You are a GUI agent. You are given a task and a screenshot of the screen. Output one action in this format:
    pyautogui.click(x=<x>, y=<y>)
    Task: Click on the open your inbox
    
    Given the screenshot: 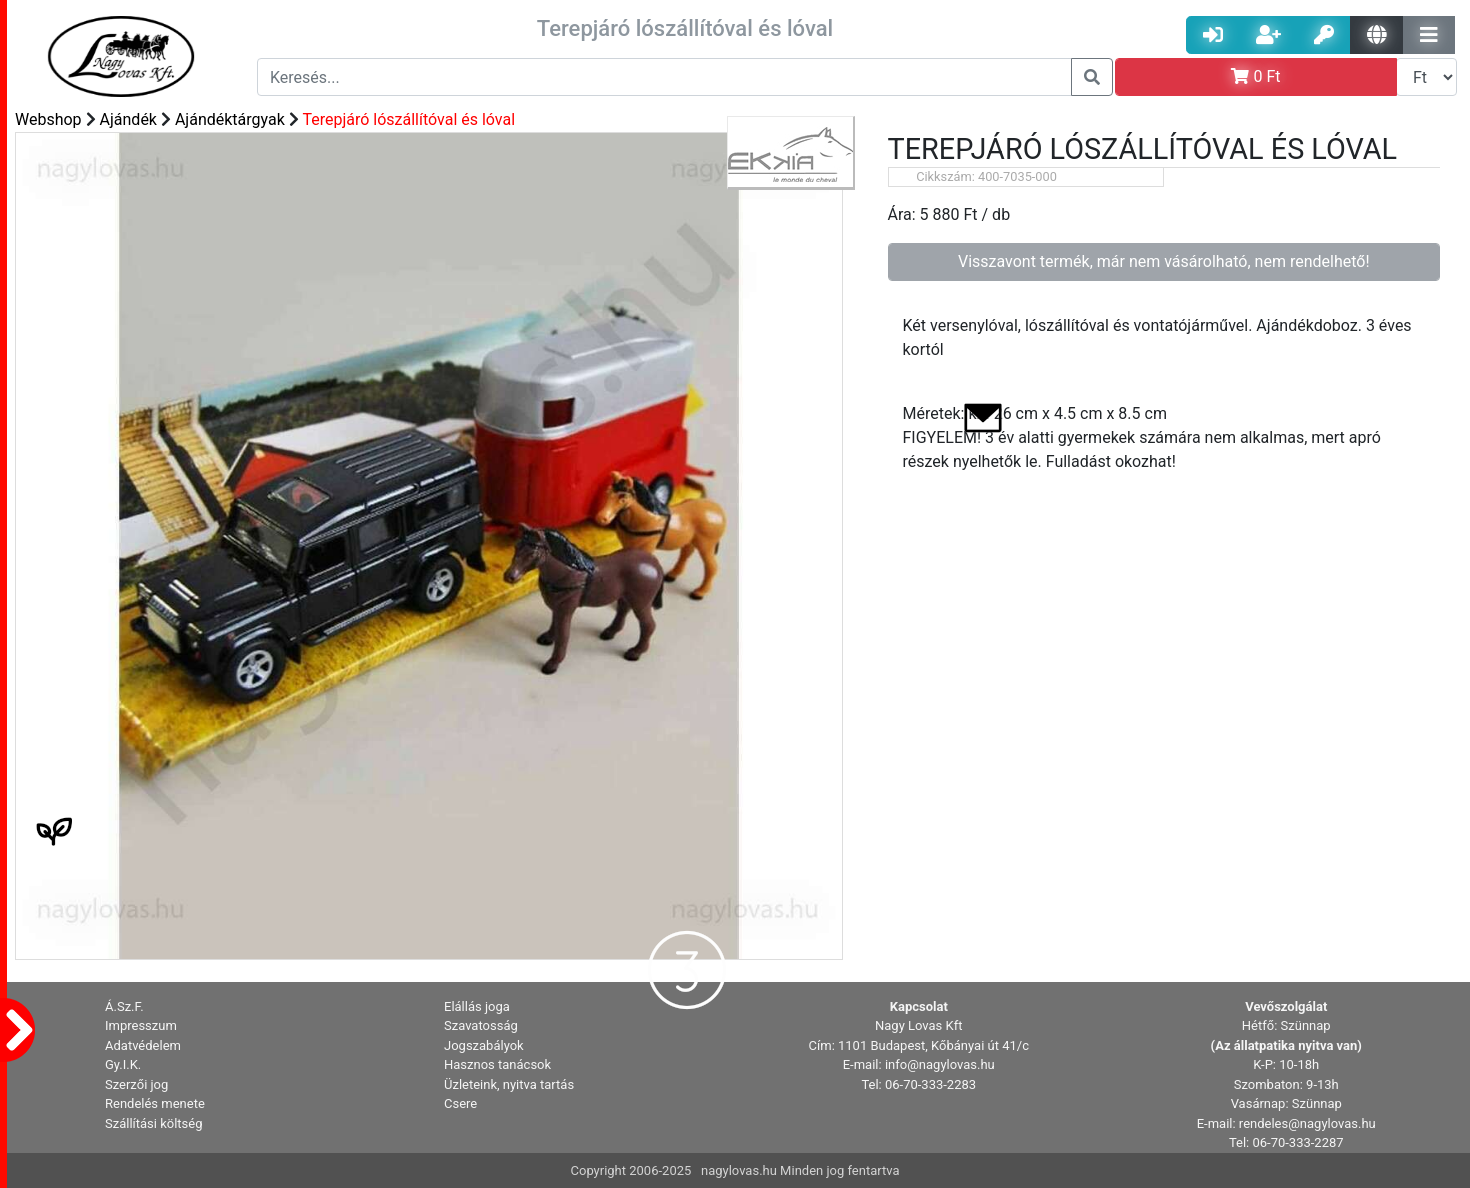 What is the action you would take?
    pyautogui.click(x=983, y=418)
    